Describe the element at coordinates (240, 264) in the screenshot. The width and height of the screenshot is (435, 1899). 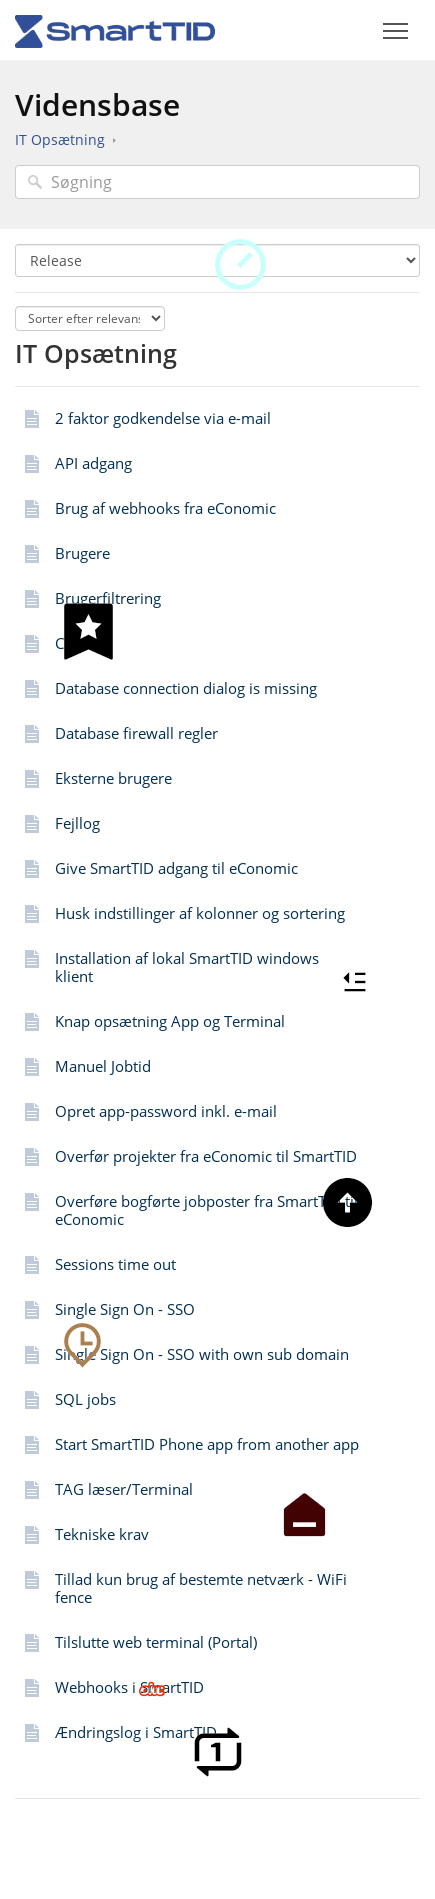
I see `set a countdown timer` at that location.